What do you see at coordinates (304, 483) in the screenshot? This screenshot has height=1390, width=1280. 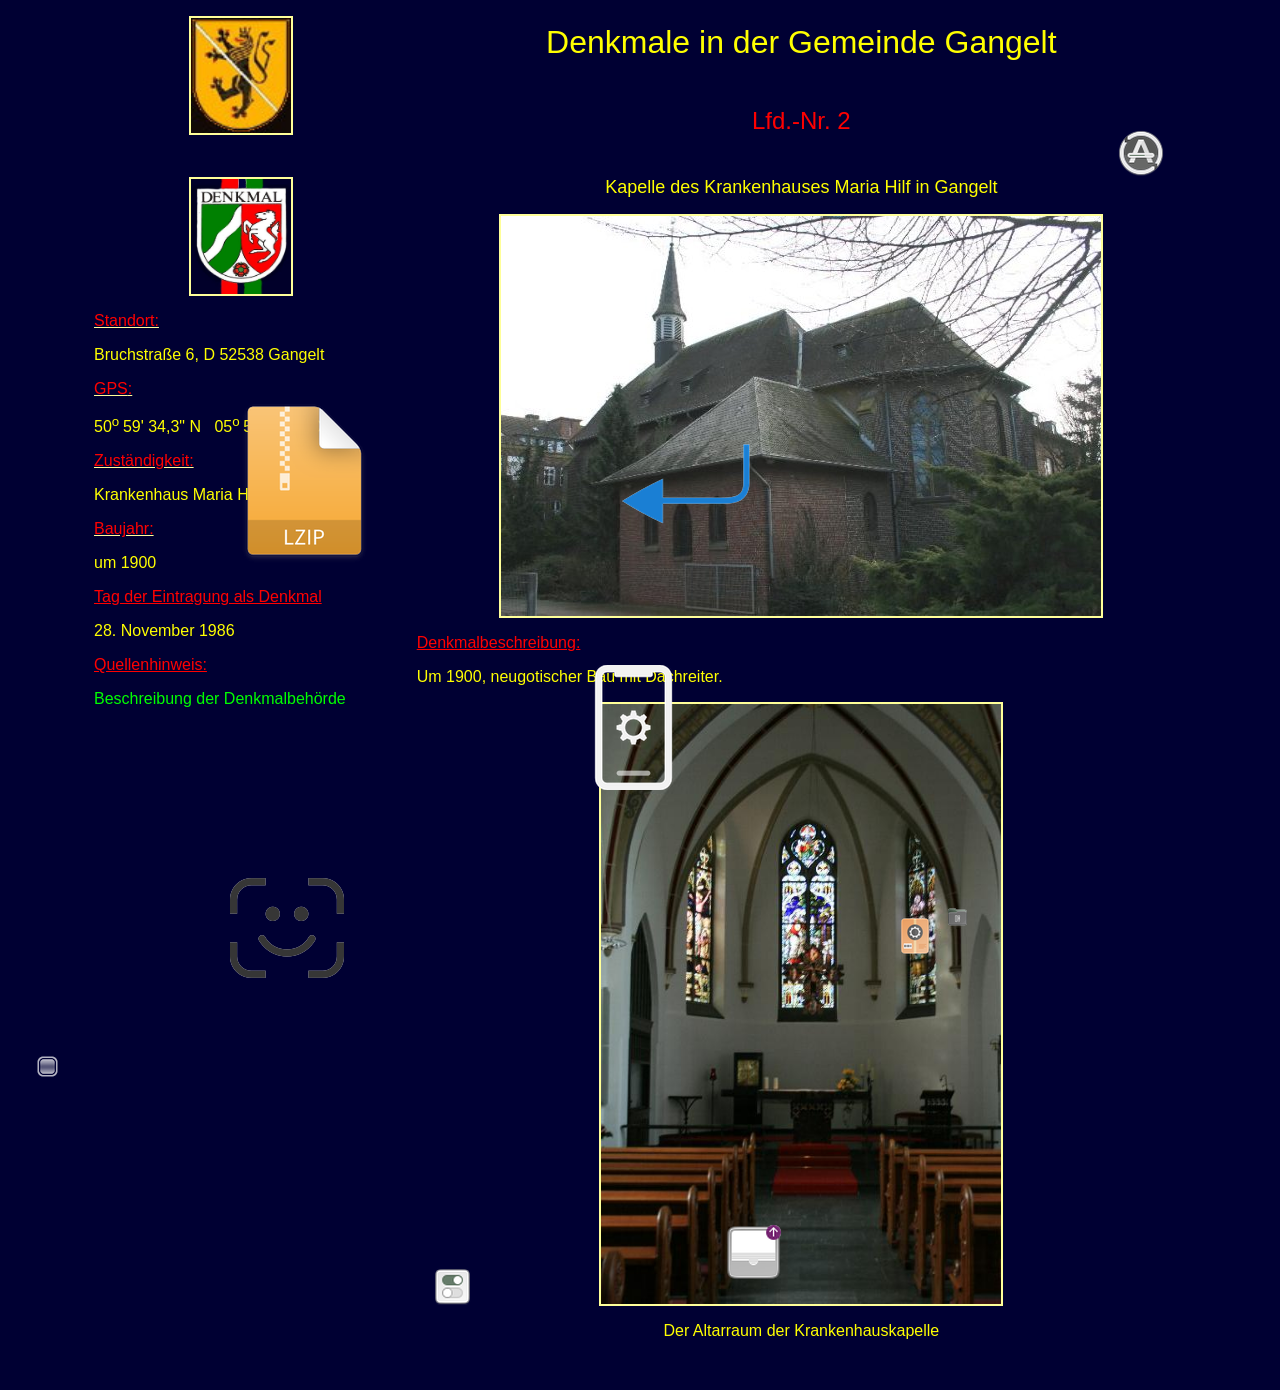 I see `an lzip compressed archive file` at bounding box center [304, 483].